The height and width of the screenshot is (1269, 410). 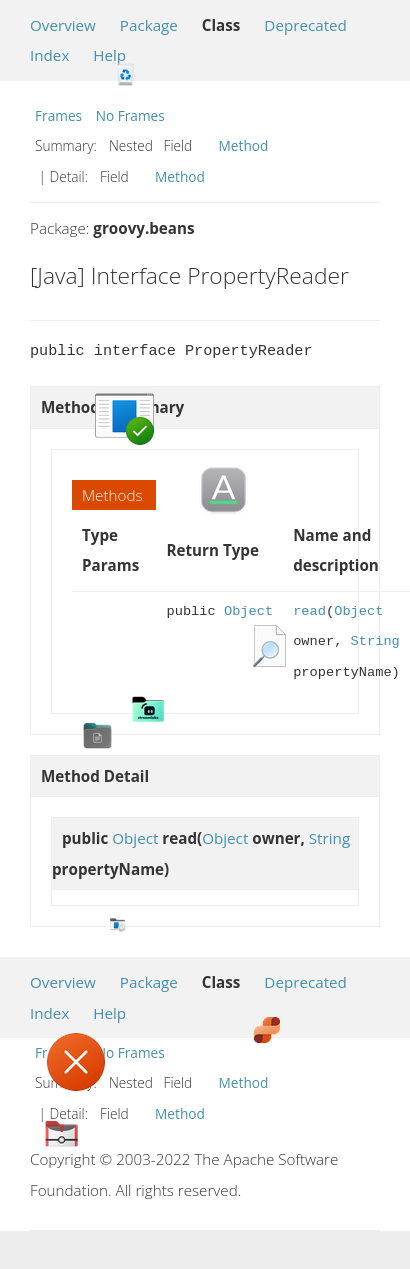 I want to click on indicates an error or failed action, so click(x=76, y=1062).